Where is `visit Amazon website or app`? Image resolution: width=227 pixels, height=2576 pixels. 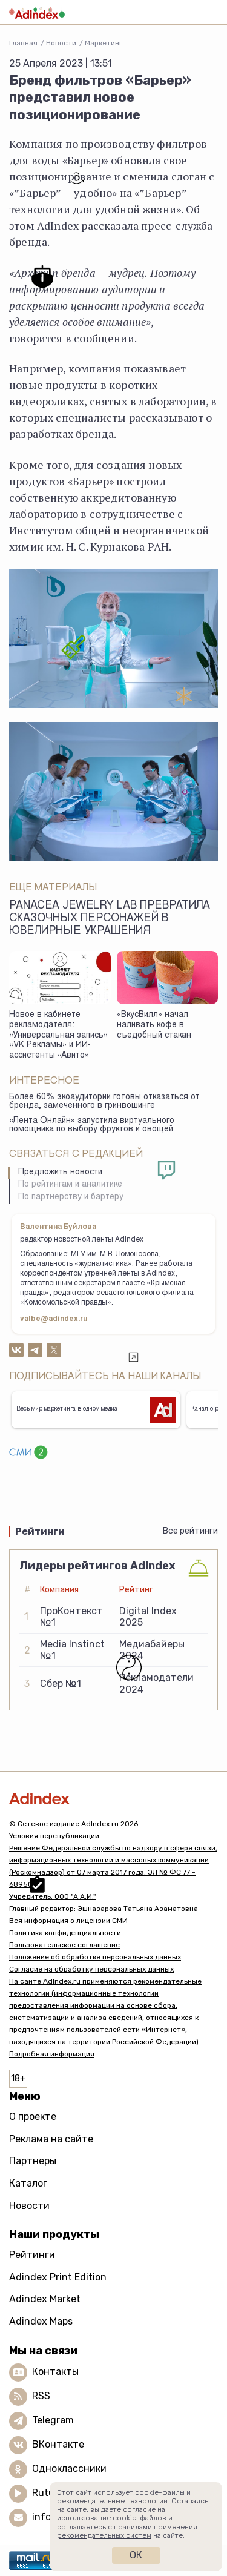 visit Amazon website or app is located at coordinates (76, 177).